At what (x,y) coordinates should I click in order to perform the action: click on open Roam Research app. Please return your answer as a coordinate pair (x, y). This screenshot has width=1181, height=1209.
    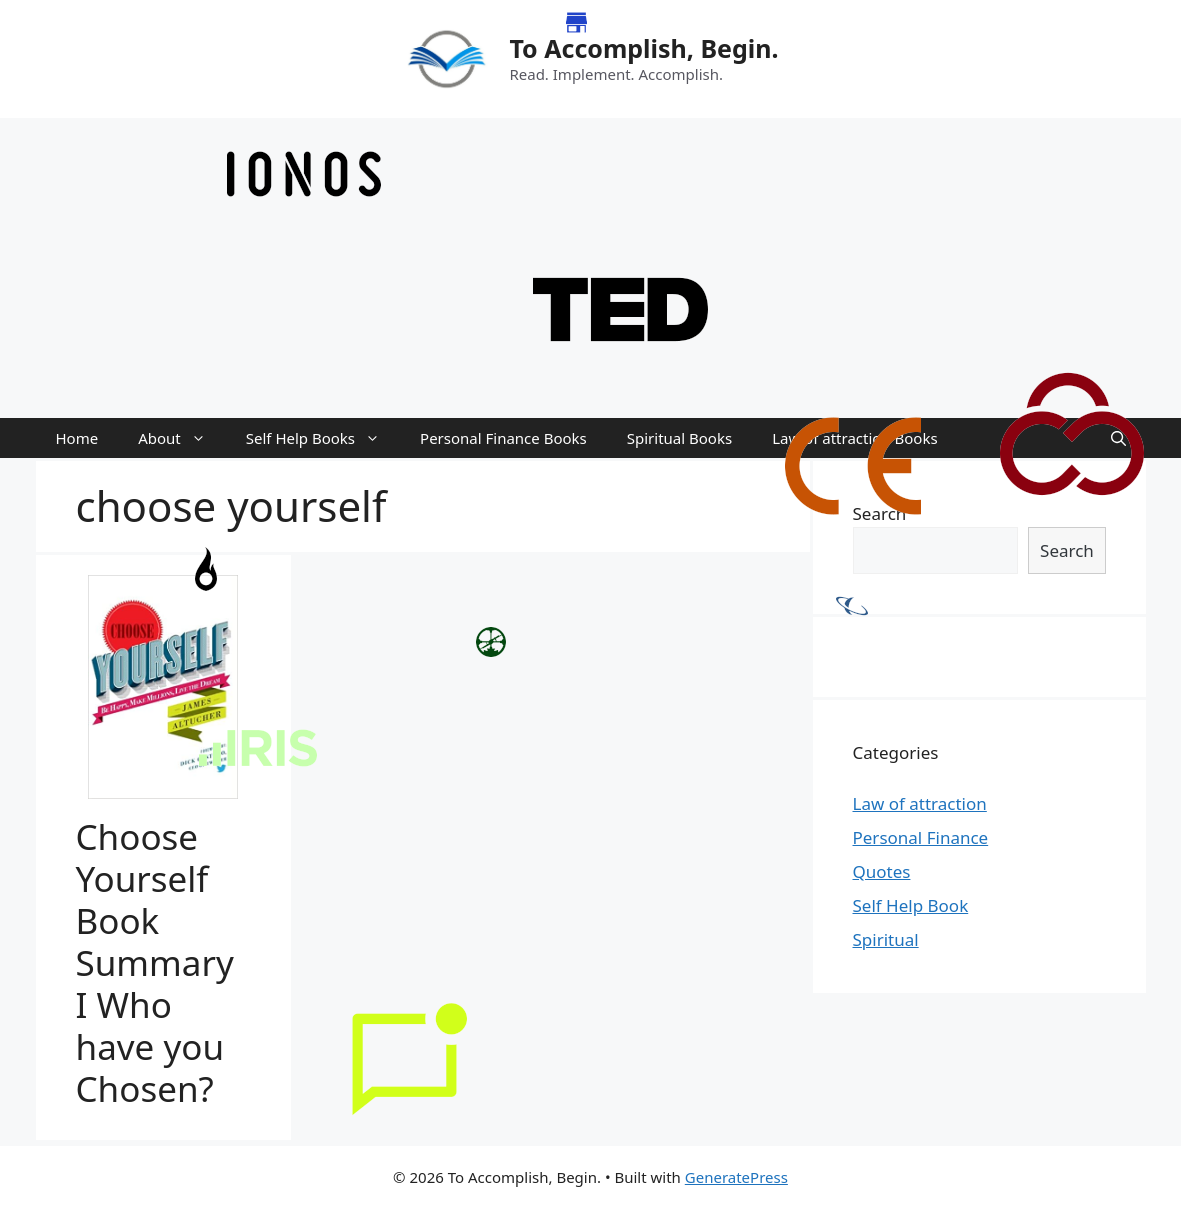
    Looking at the image, I should click on (491, 642).